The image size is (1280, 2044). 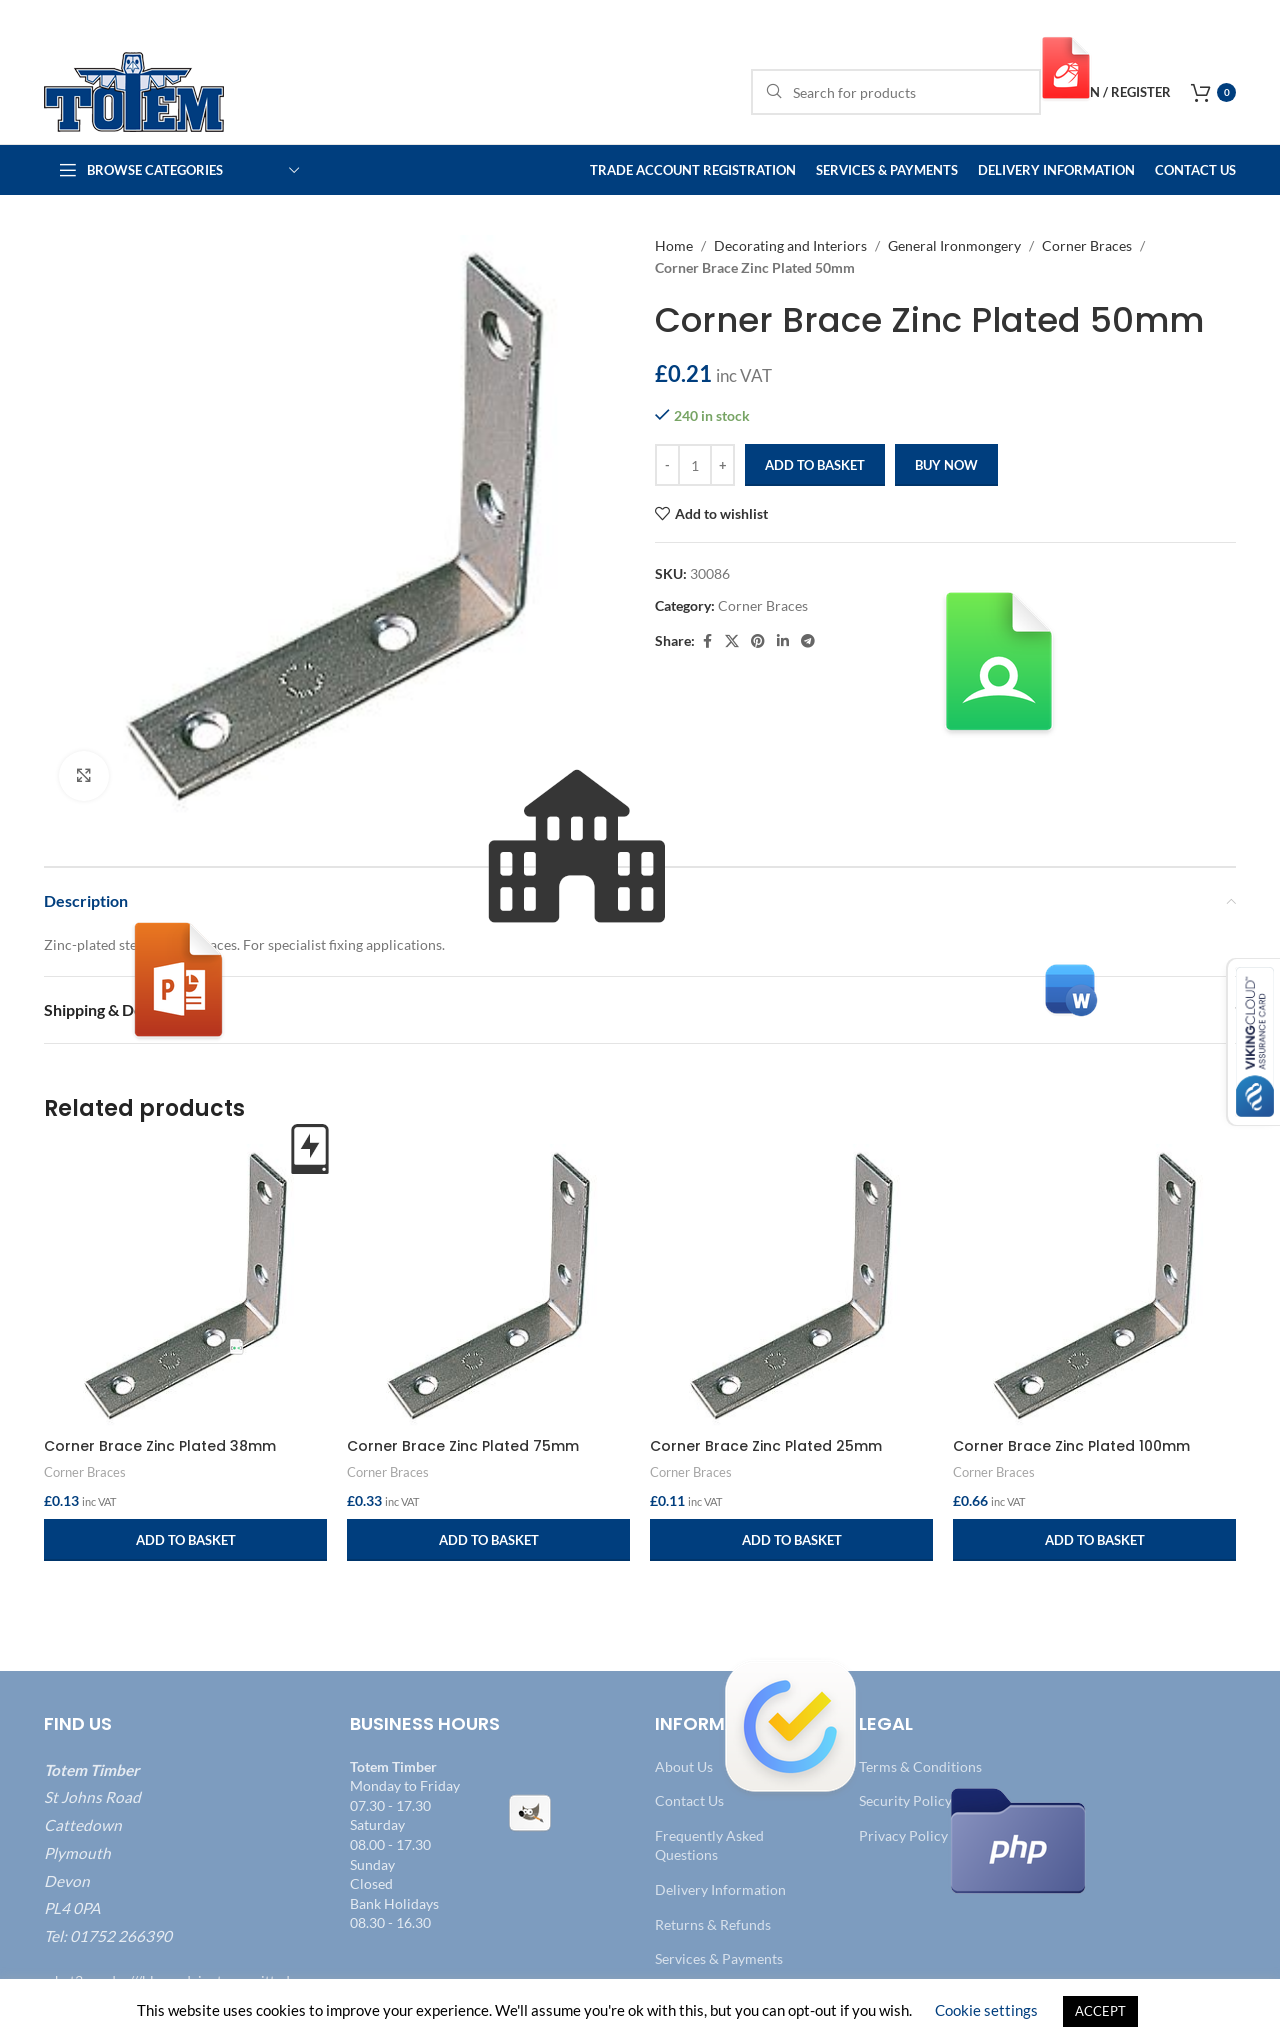 I want to click on open folder containing php files, so click(x=1017, y=1844).